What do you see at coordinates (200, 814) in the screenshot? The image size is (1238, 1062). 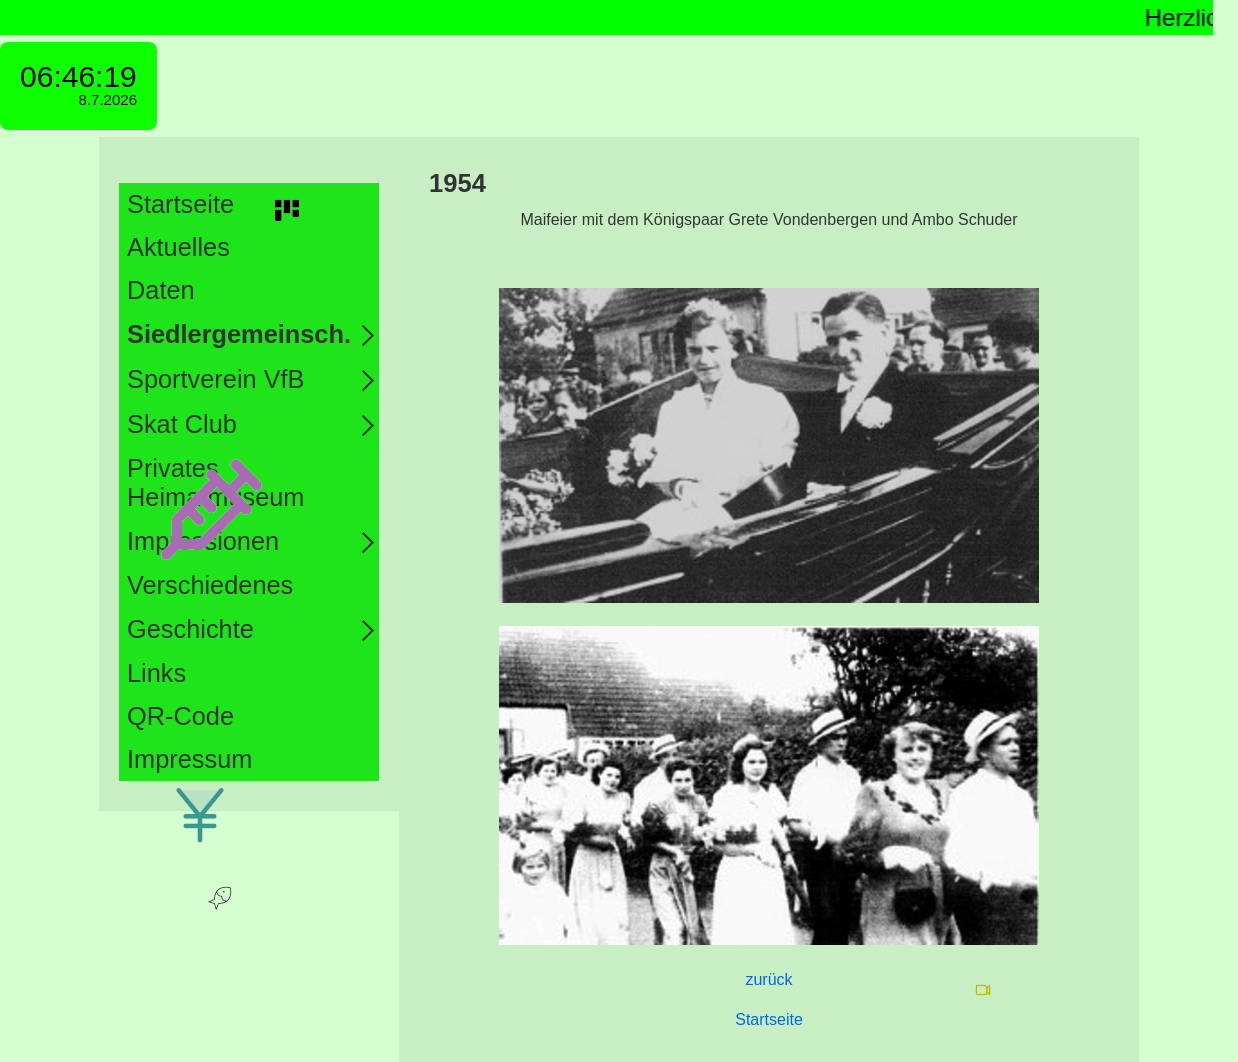 I see `view prices in japanese yen` at bounding box center [200, 814].